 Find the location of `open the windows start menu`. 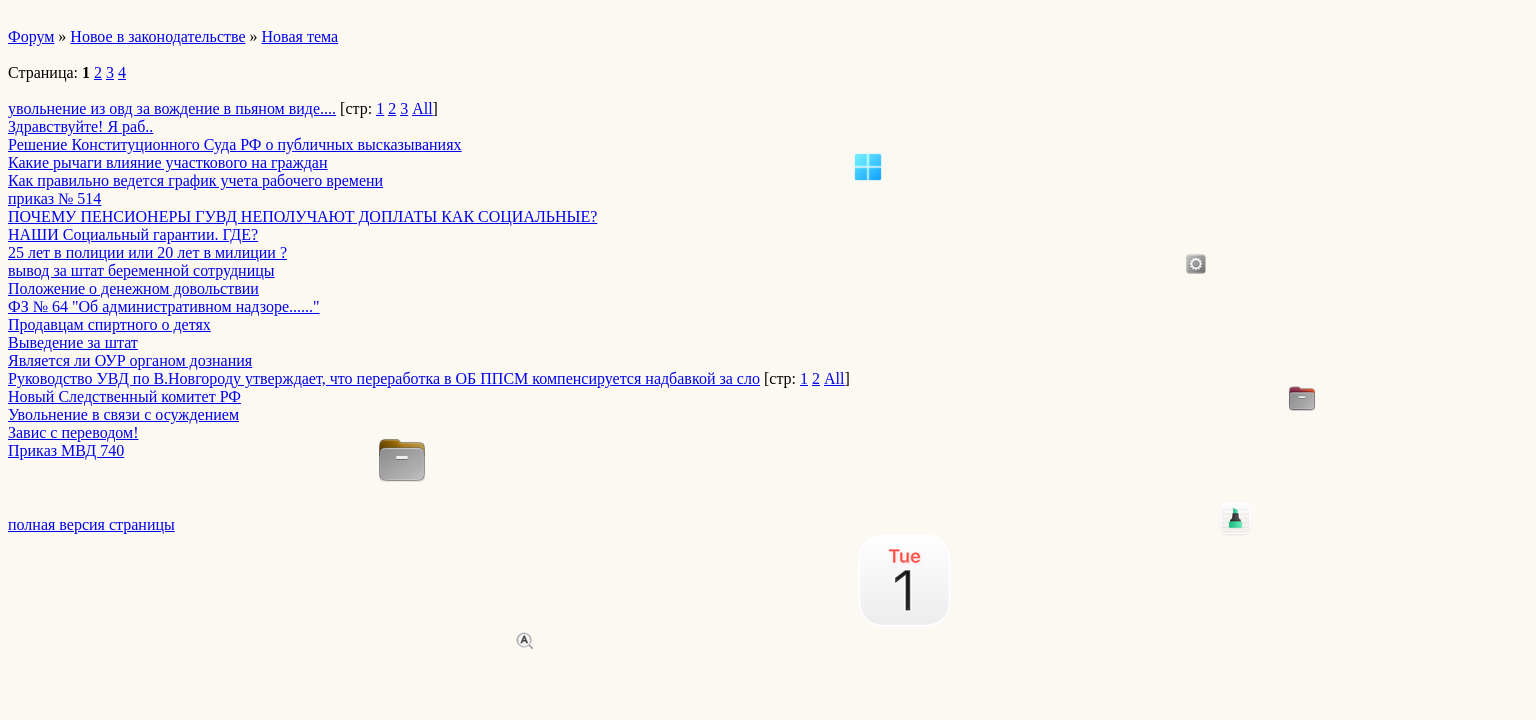

open the windows start menu is located at coordinates (868, 167).